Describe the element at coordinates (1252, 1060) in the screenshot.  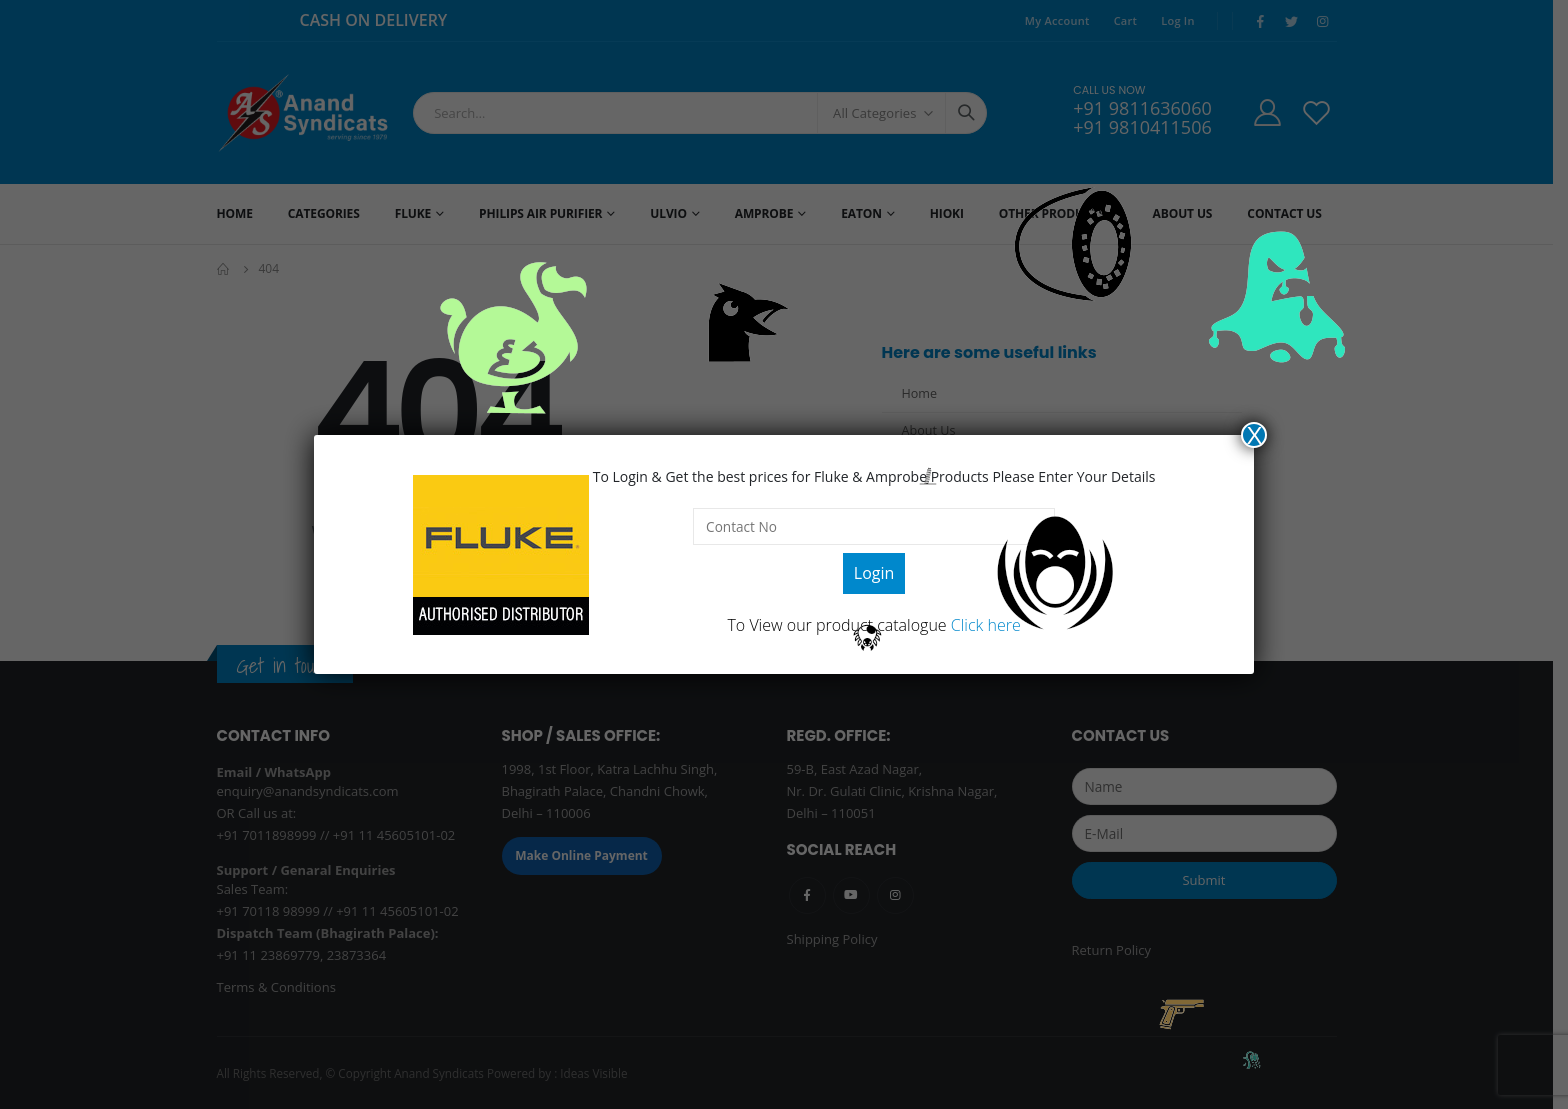
I see `indicates pollen or allergen levels in weather app` at that location.